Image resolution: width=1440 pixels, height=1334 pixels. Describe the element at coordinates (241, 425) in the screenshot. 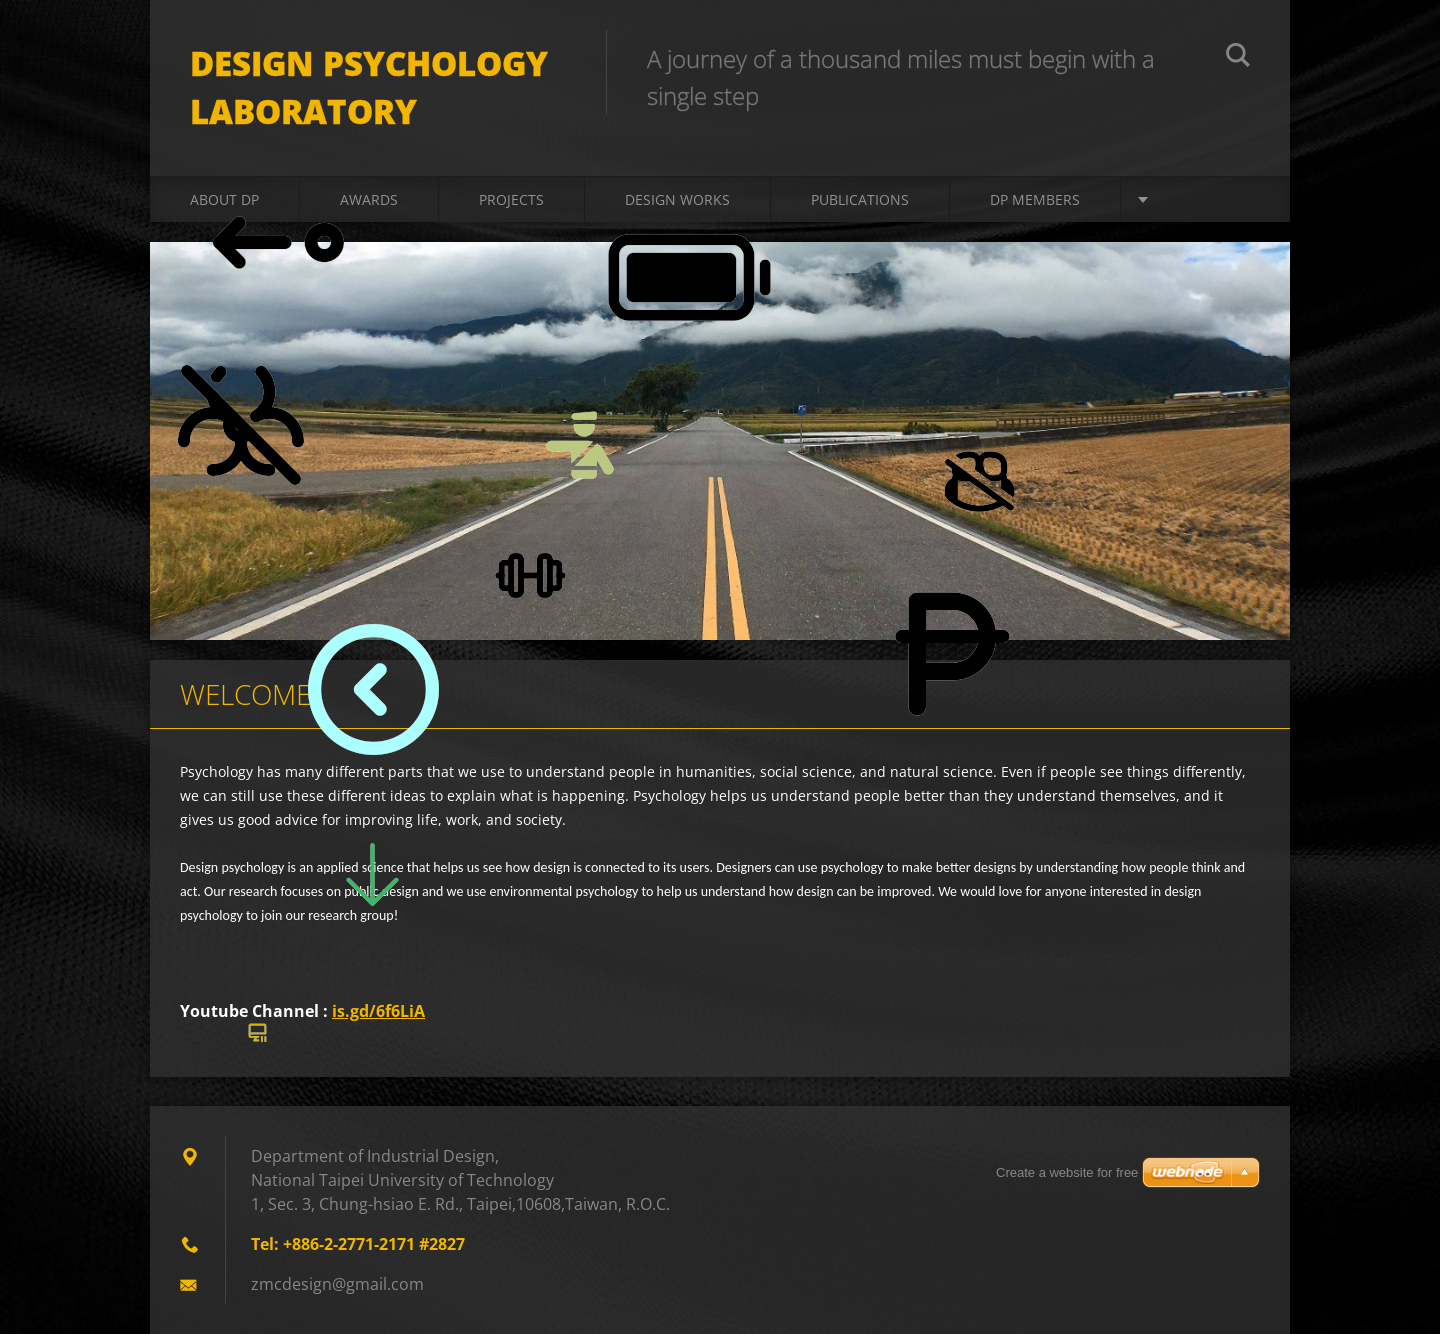

I see `indicates biohazard warning is disabled` at that location.